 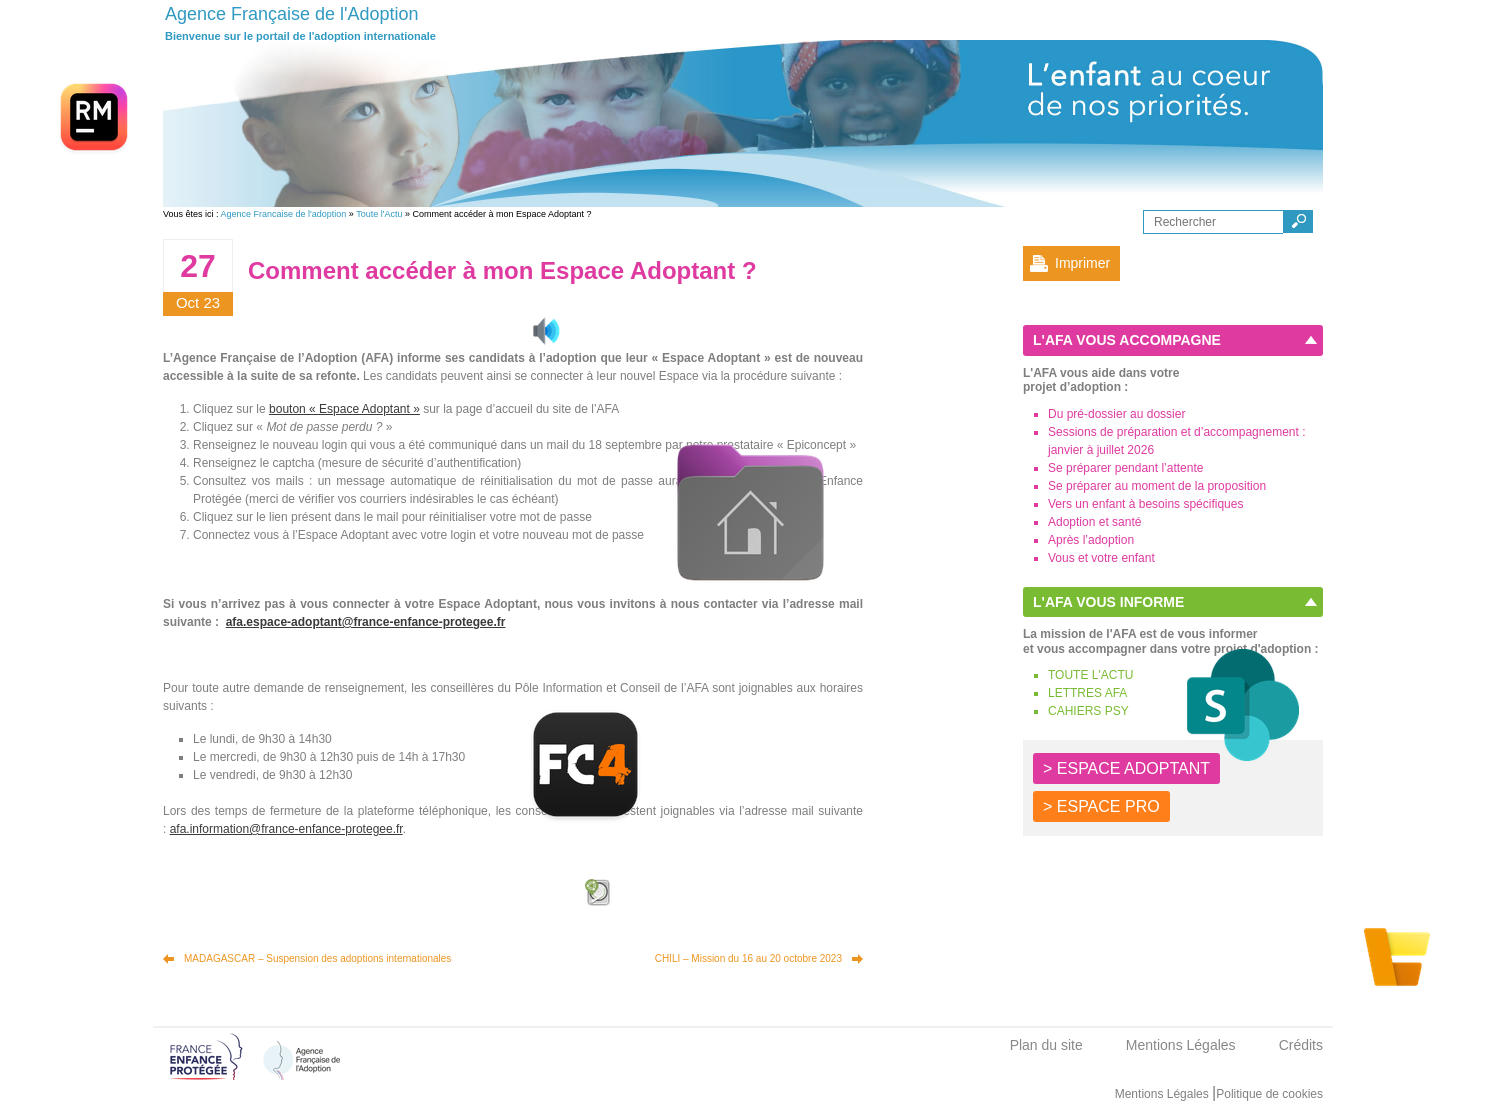 What do you see at coordinates (598, 892) in the screenshot?
I see `launch the ubiquity installer for ubuntu` at bounding box center [598, 892].